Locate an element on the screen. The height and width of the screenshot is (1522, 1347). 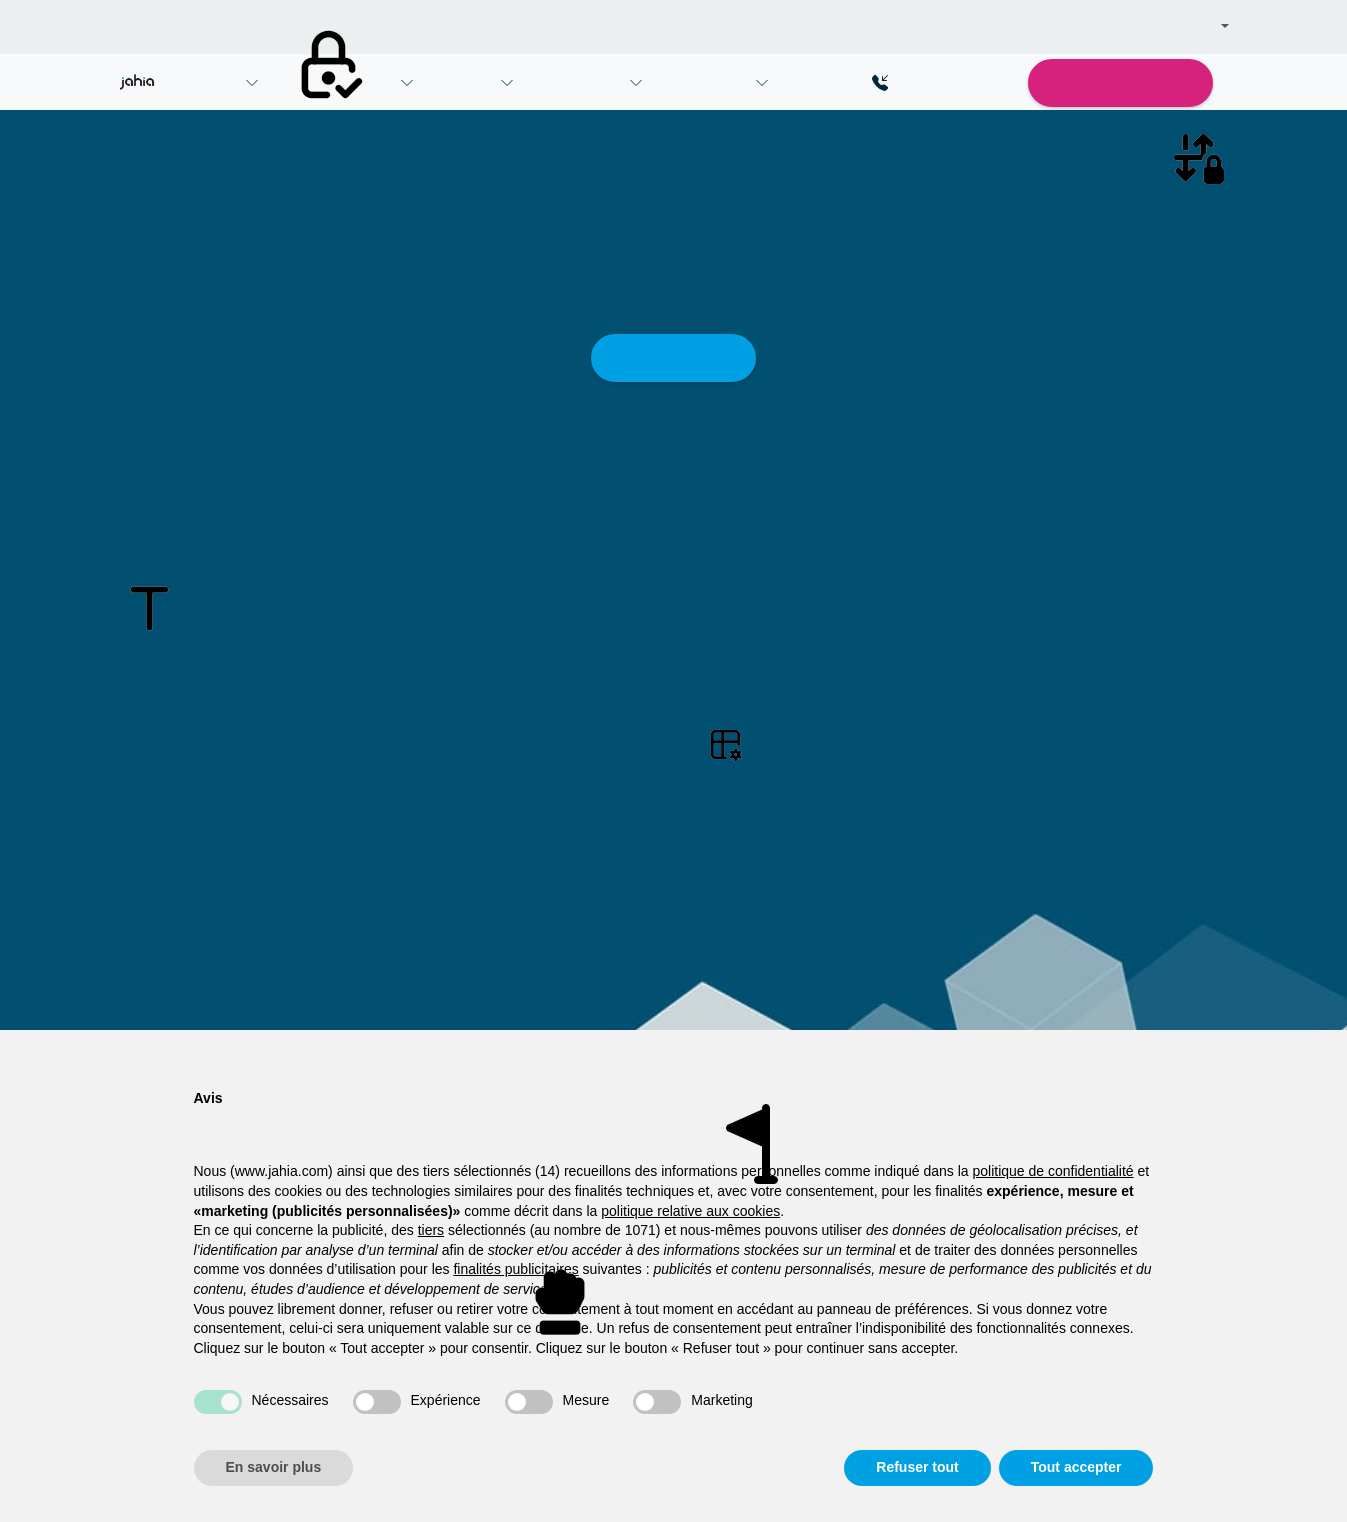
flag or mark an important item is located at coordinates (758, 1144).